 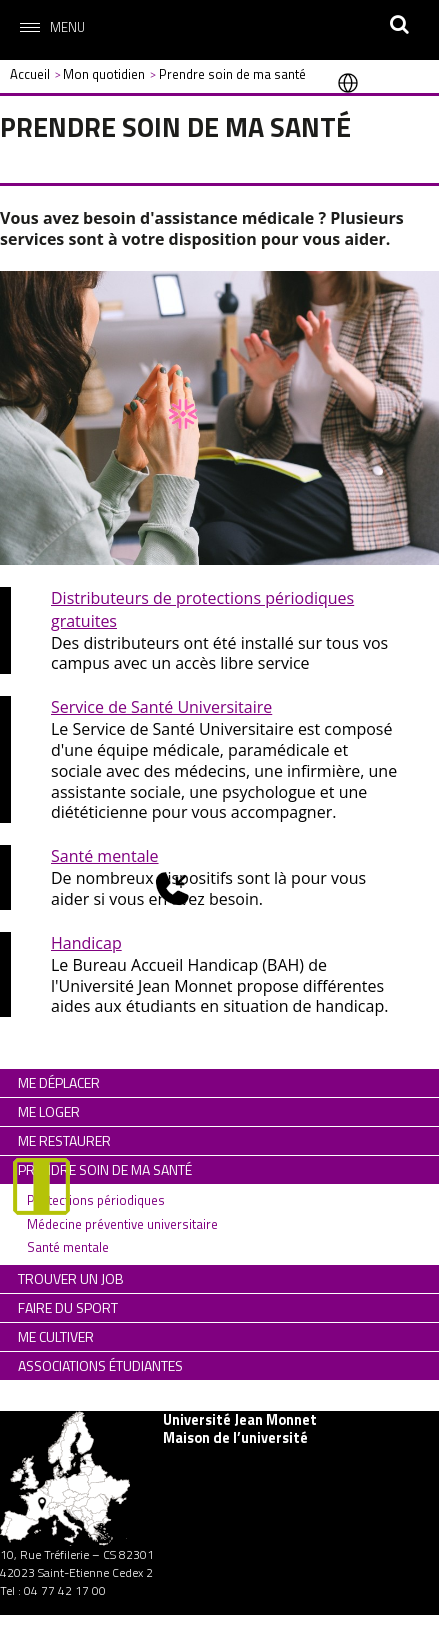 What do you see at coordinates (183, 414) in the screenshot?
I see `connect to Snowflake data platform` at bounding box center [183, 414].